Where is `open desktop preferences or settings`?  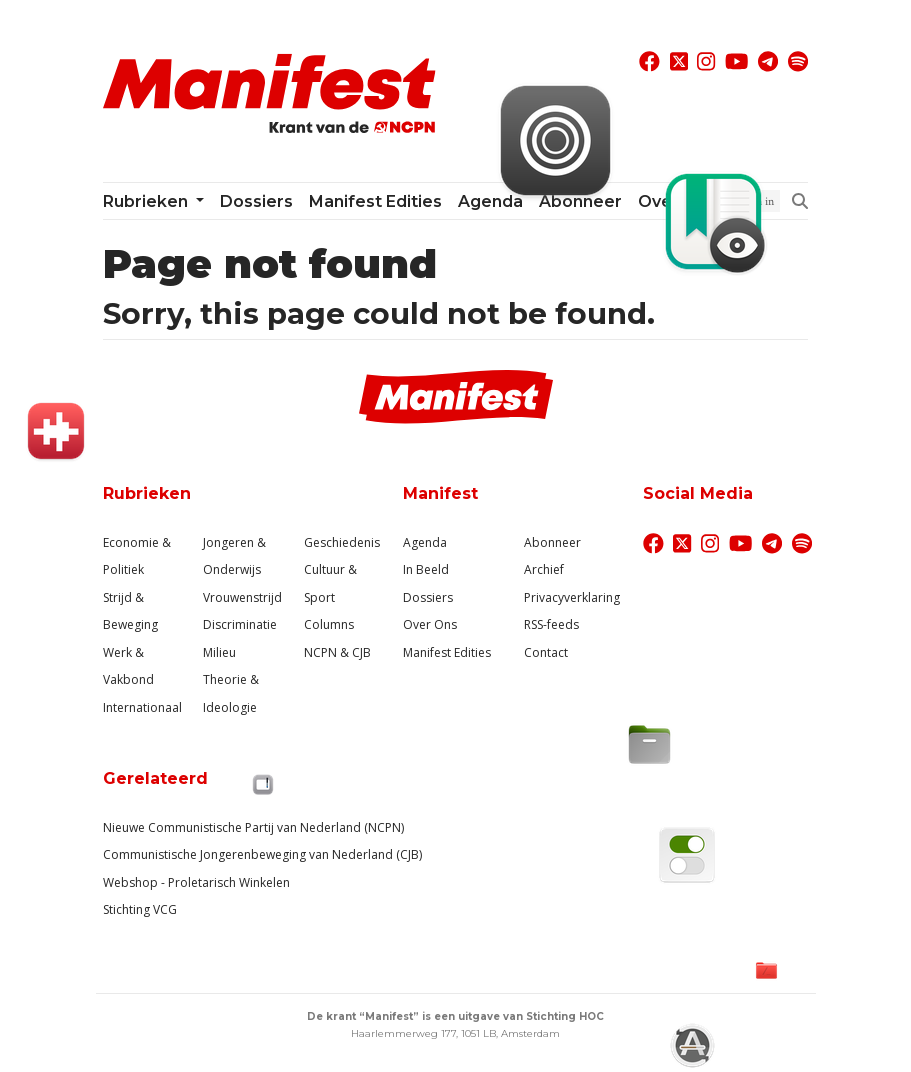 open desktop preferences or settings is located at coordinates (687, 855).